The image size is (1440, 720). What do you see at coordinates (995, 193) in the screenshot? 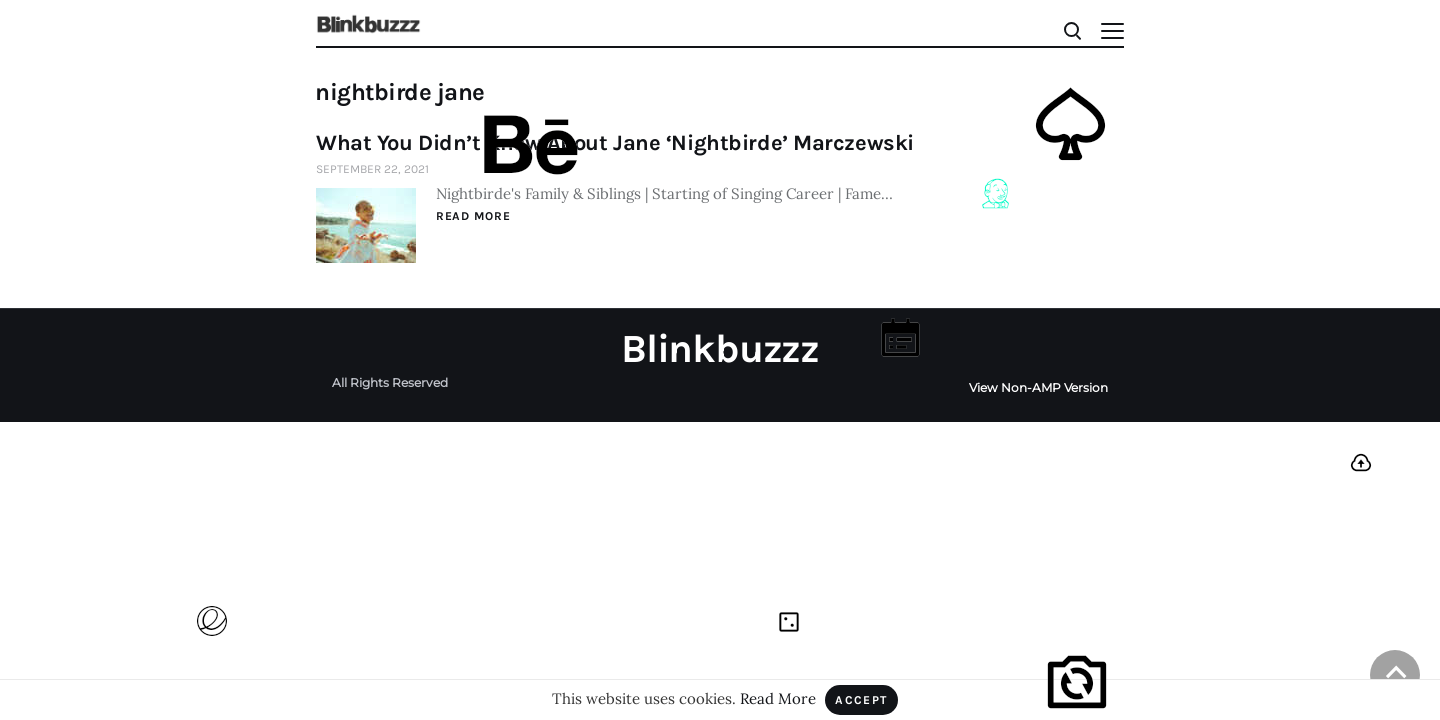
I see `Jenkins CI/CD automation server logo` at bounding box center [995, 193].